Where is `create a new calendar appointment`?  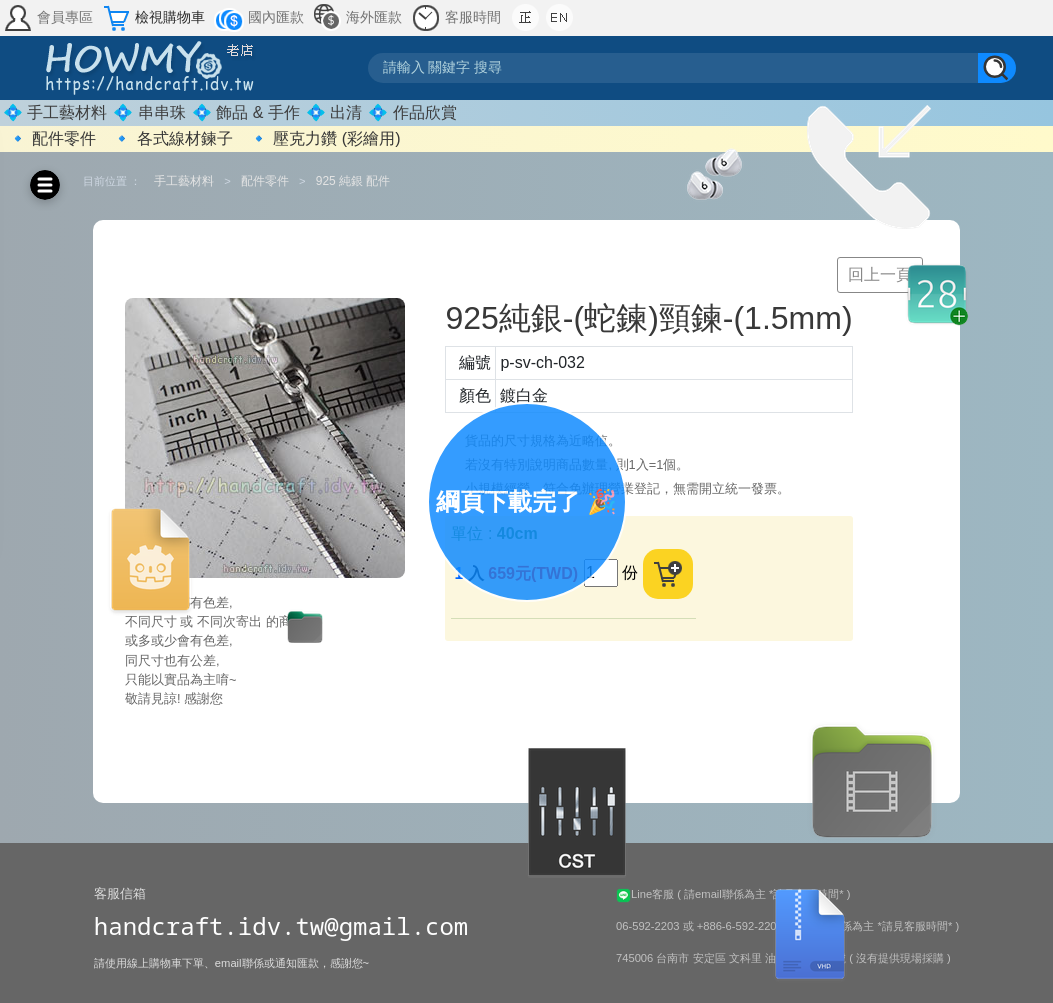 create a new calendar appointment is located at coordinates (937, 294).